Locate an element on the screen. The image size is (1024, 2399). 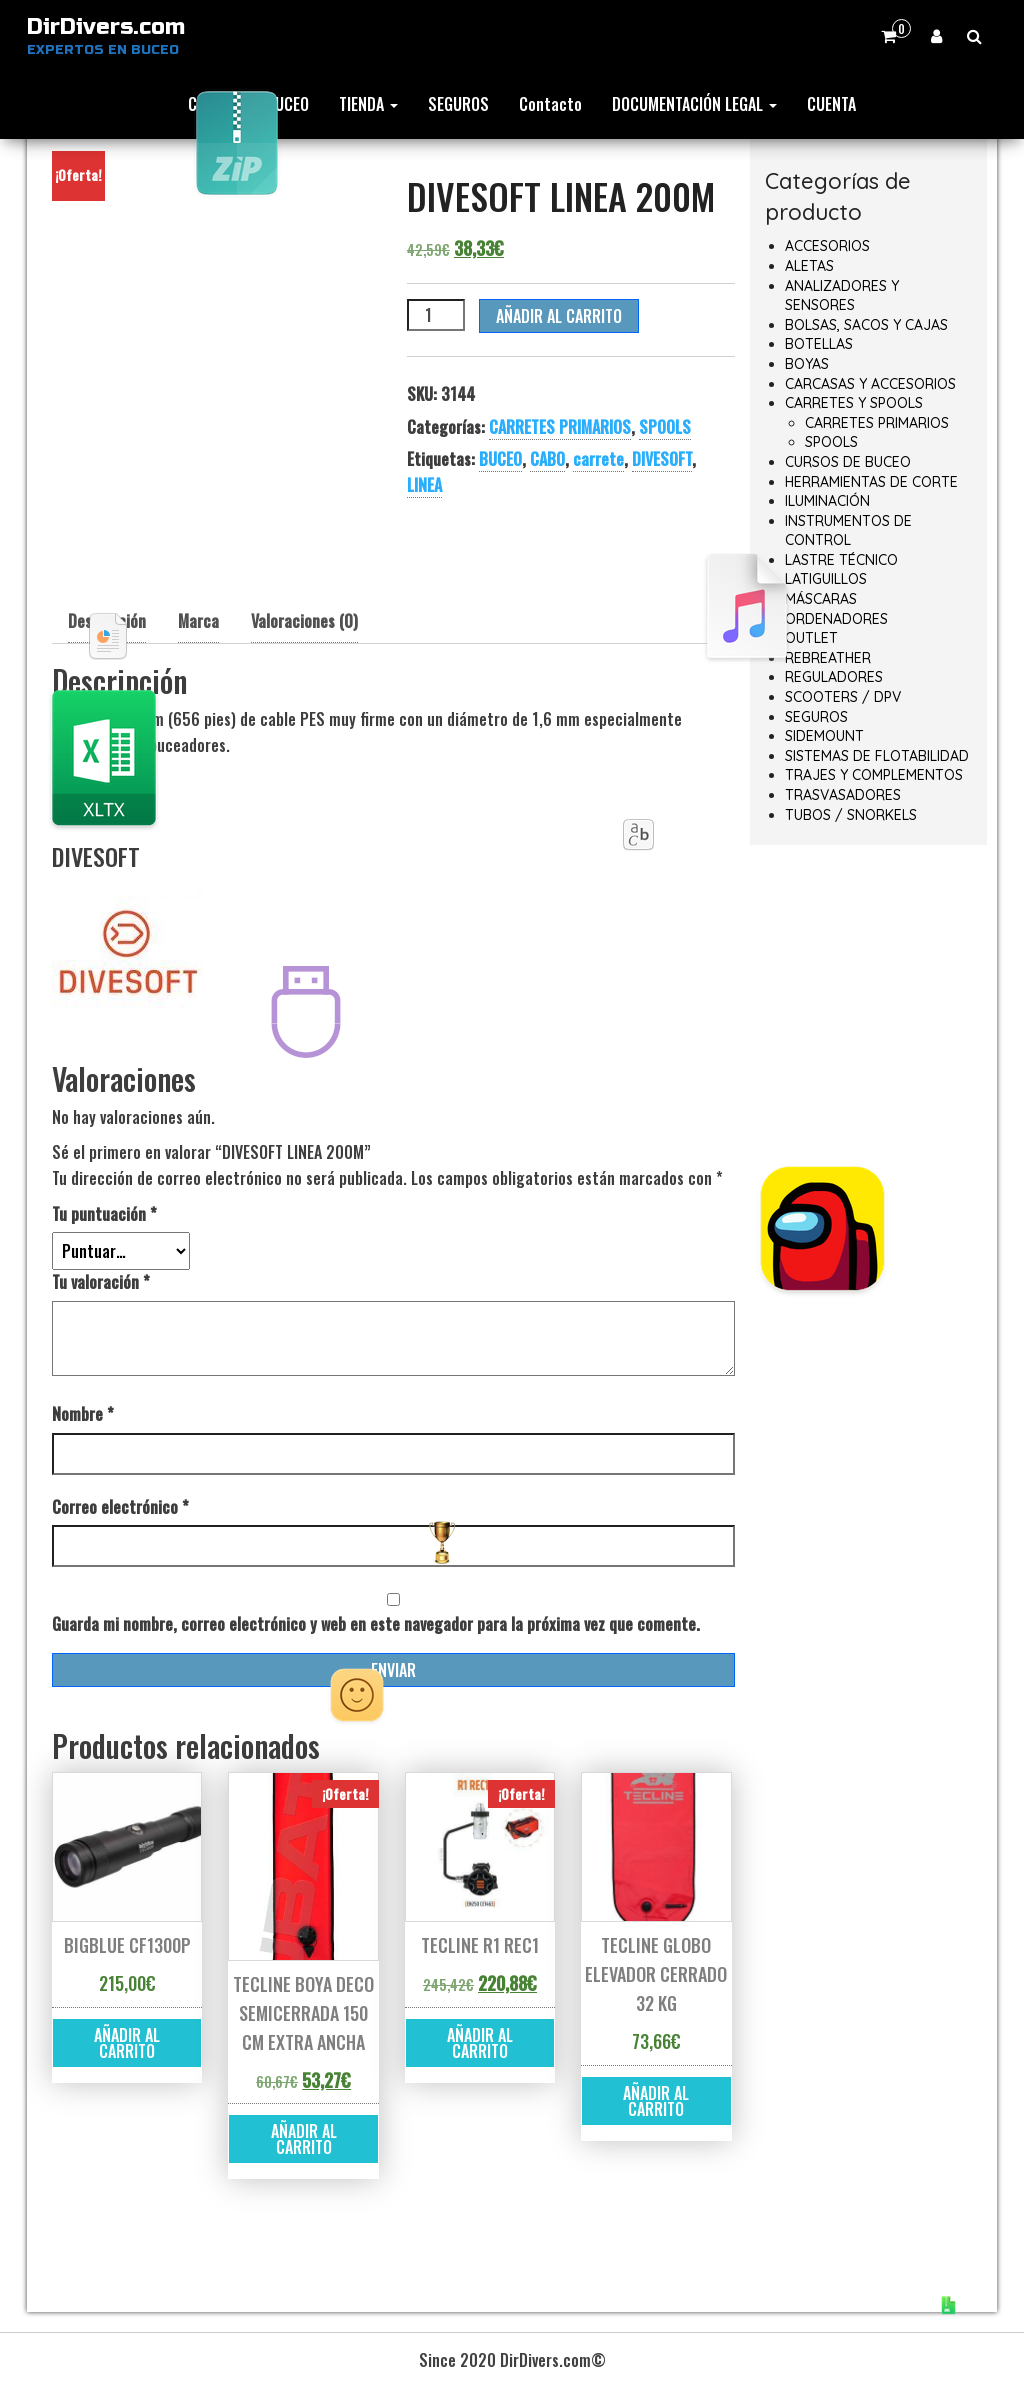
android application package file (APK) is located at coordinates (948, 2305).